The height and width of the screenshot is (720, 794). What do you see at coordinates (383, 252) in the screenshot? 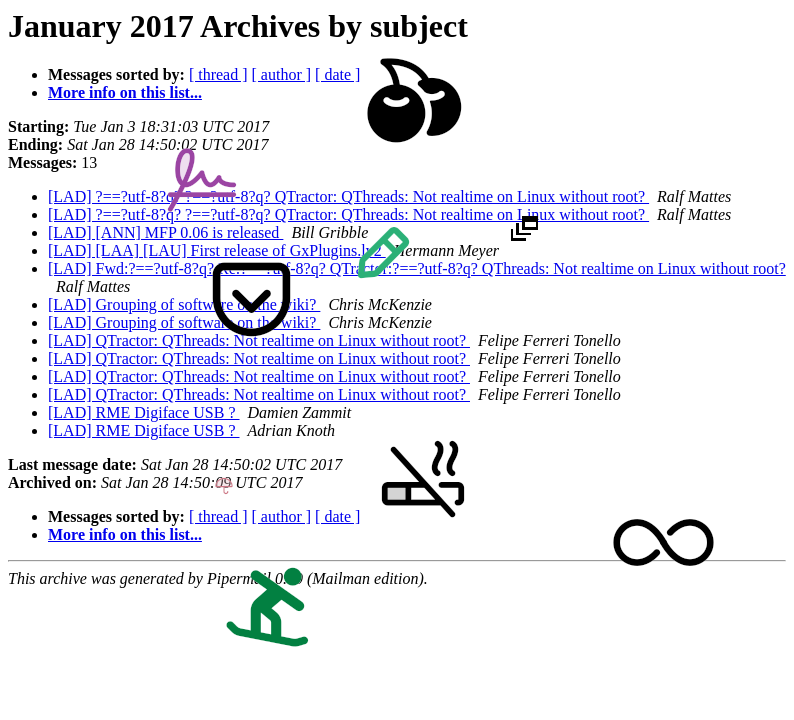
I see `edit content or settings` at bounding box center [383, 252].